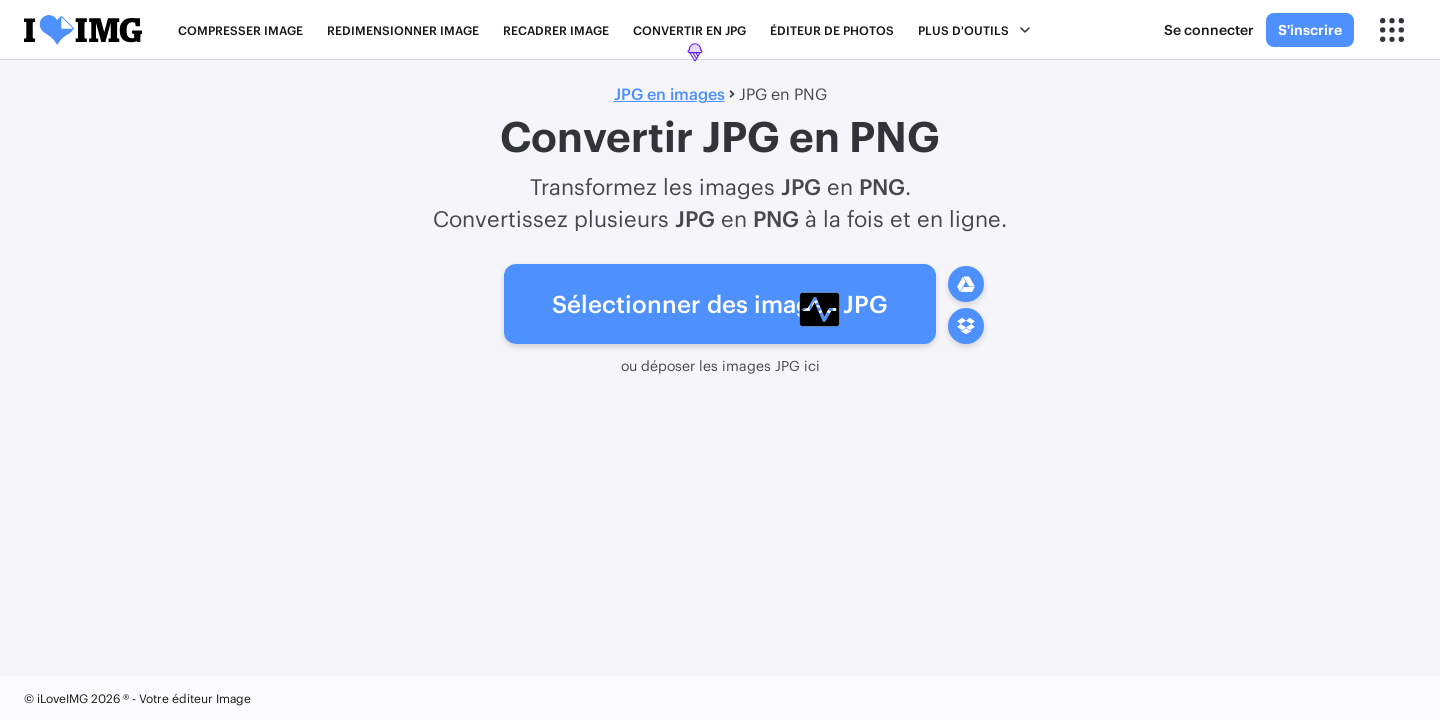 The height and width of the screenshot is (720, 1440). I want to click on browse dessert or ice cream options, so click(695, 52).